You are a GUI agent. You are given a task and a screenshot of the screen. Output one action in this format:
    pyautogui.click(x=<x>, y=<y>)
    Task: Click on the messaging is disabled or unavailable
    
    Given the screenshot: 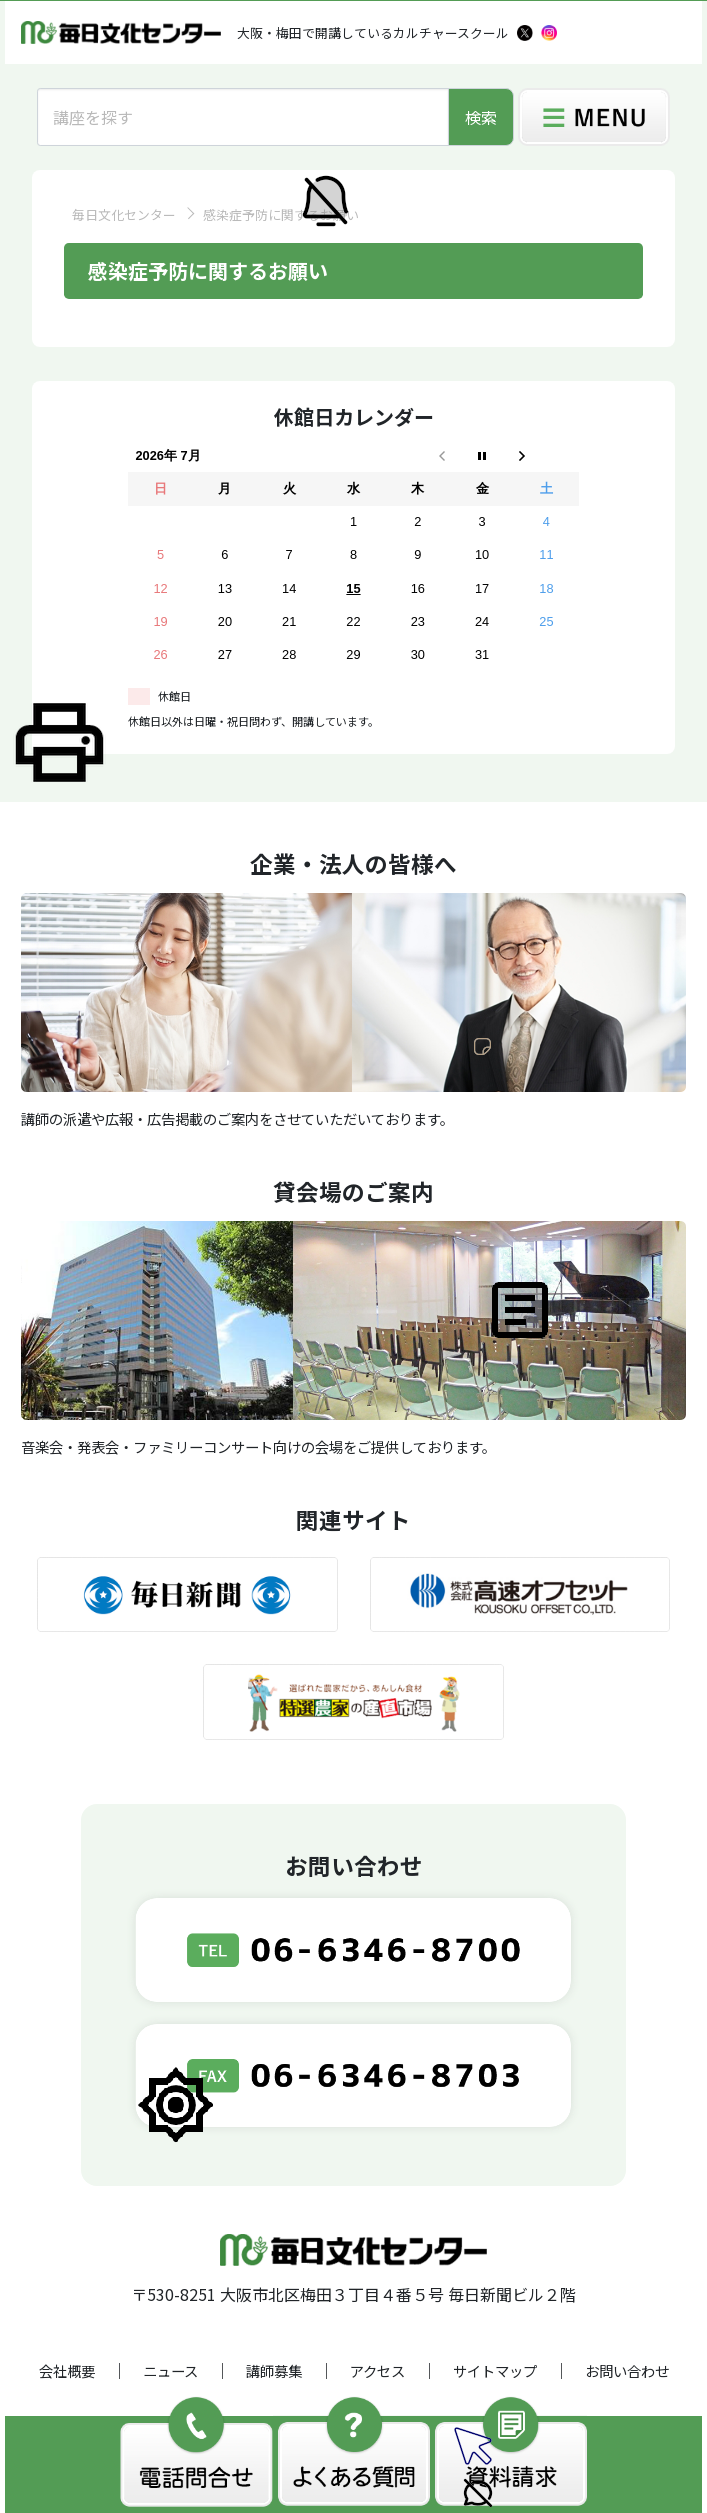 What is the action you would take?
    pyautogui.click(x=478, y=2493)
    